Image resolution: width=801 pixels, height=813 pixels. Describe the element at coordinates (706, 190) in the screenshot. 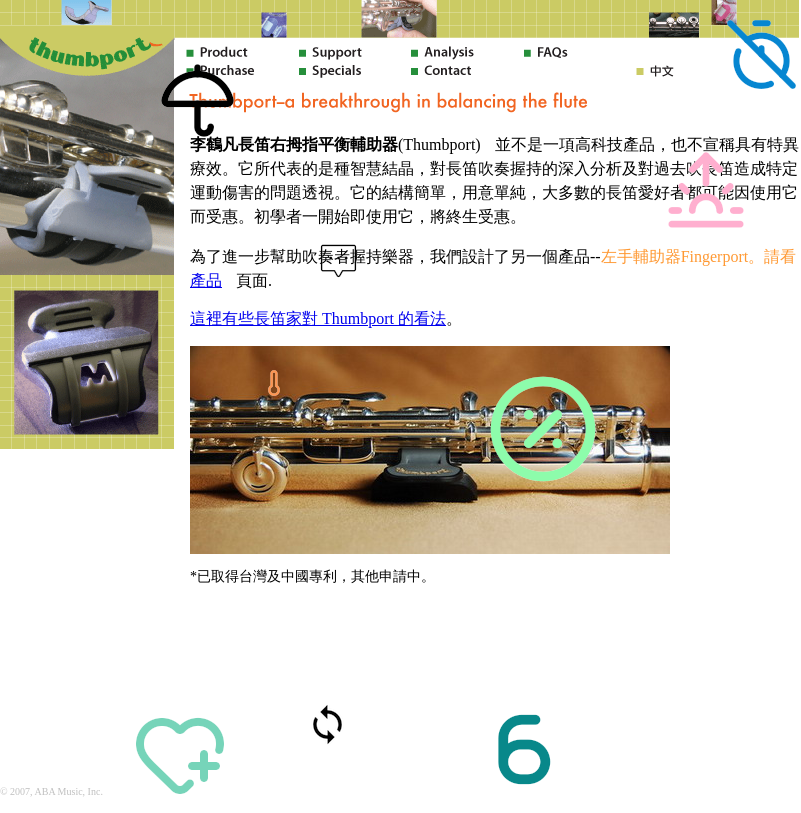

I see `set a morning alarm or wake-up time` at that location.